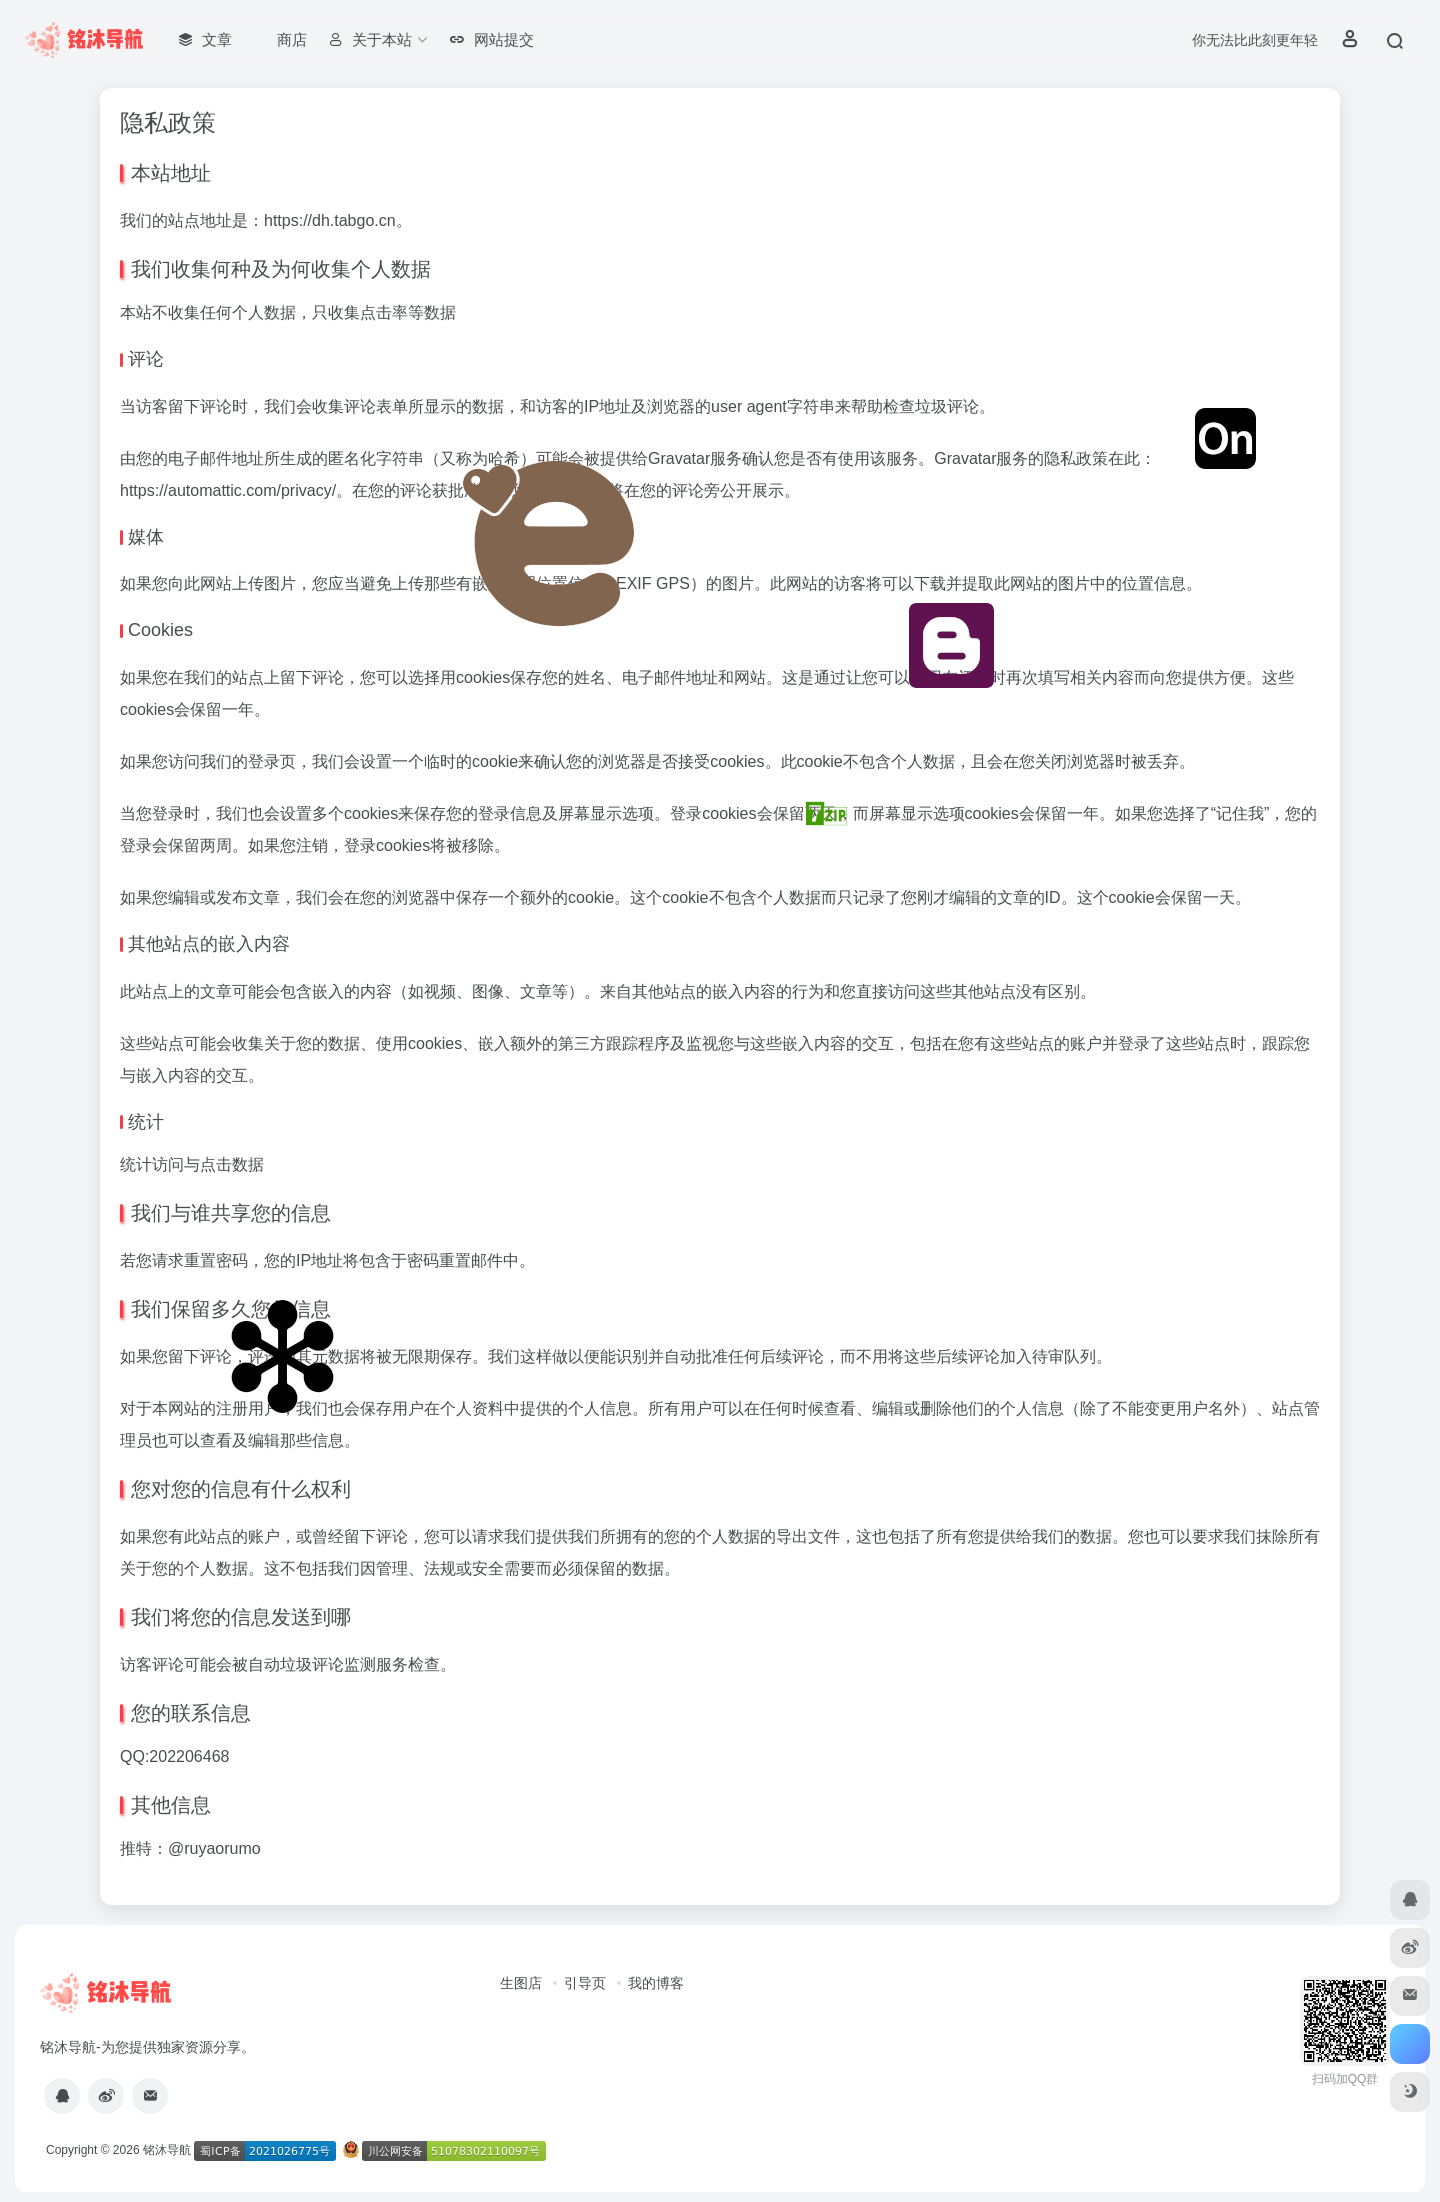 The height and width of the screenshot is (2202, 1440). What do you see at coordinates (826, 813) in the screenshot?
I see `7-Zip file compression software logo` at bounding box center [826, 813].